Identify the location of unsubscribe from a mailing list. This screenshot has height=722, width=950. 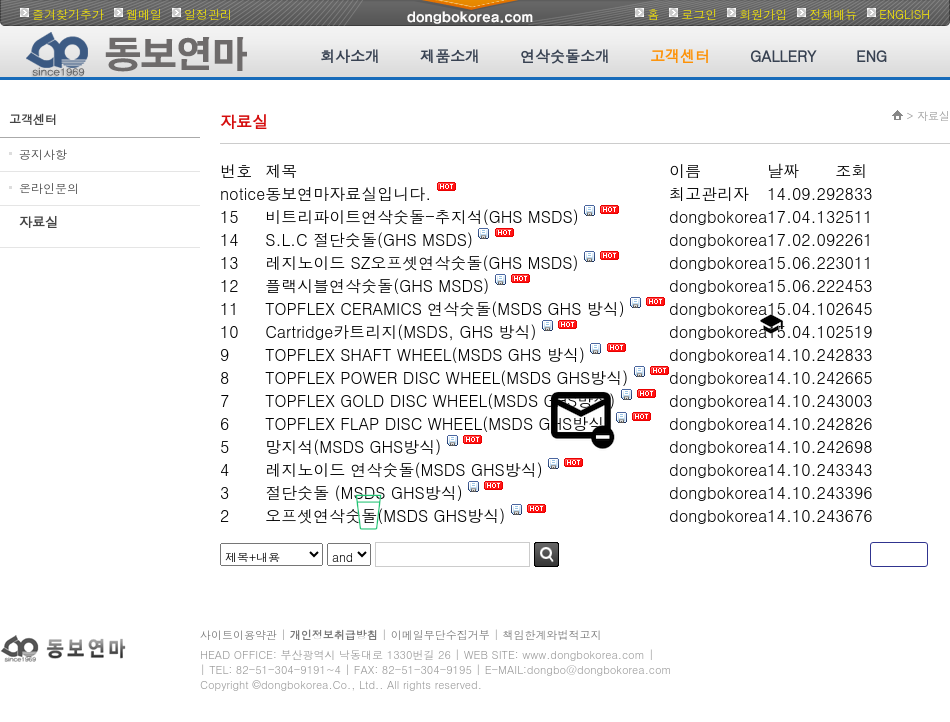
(581, 422).